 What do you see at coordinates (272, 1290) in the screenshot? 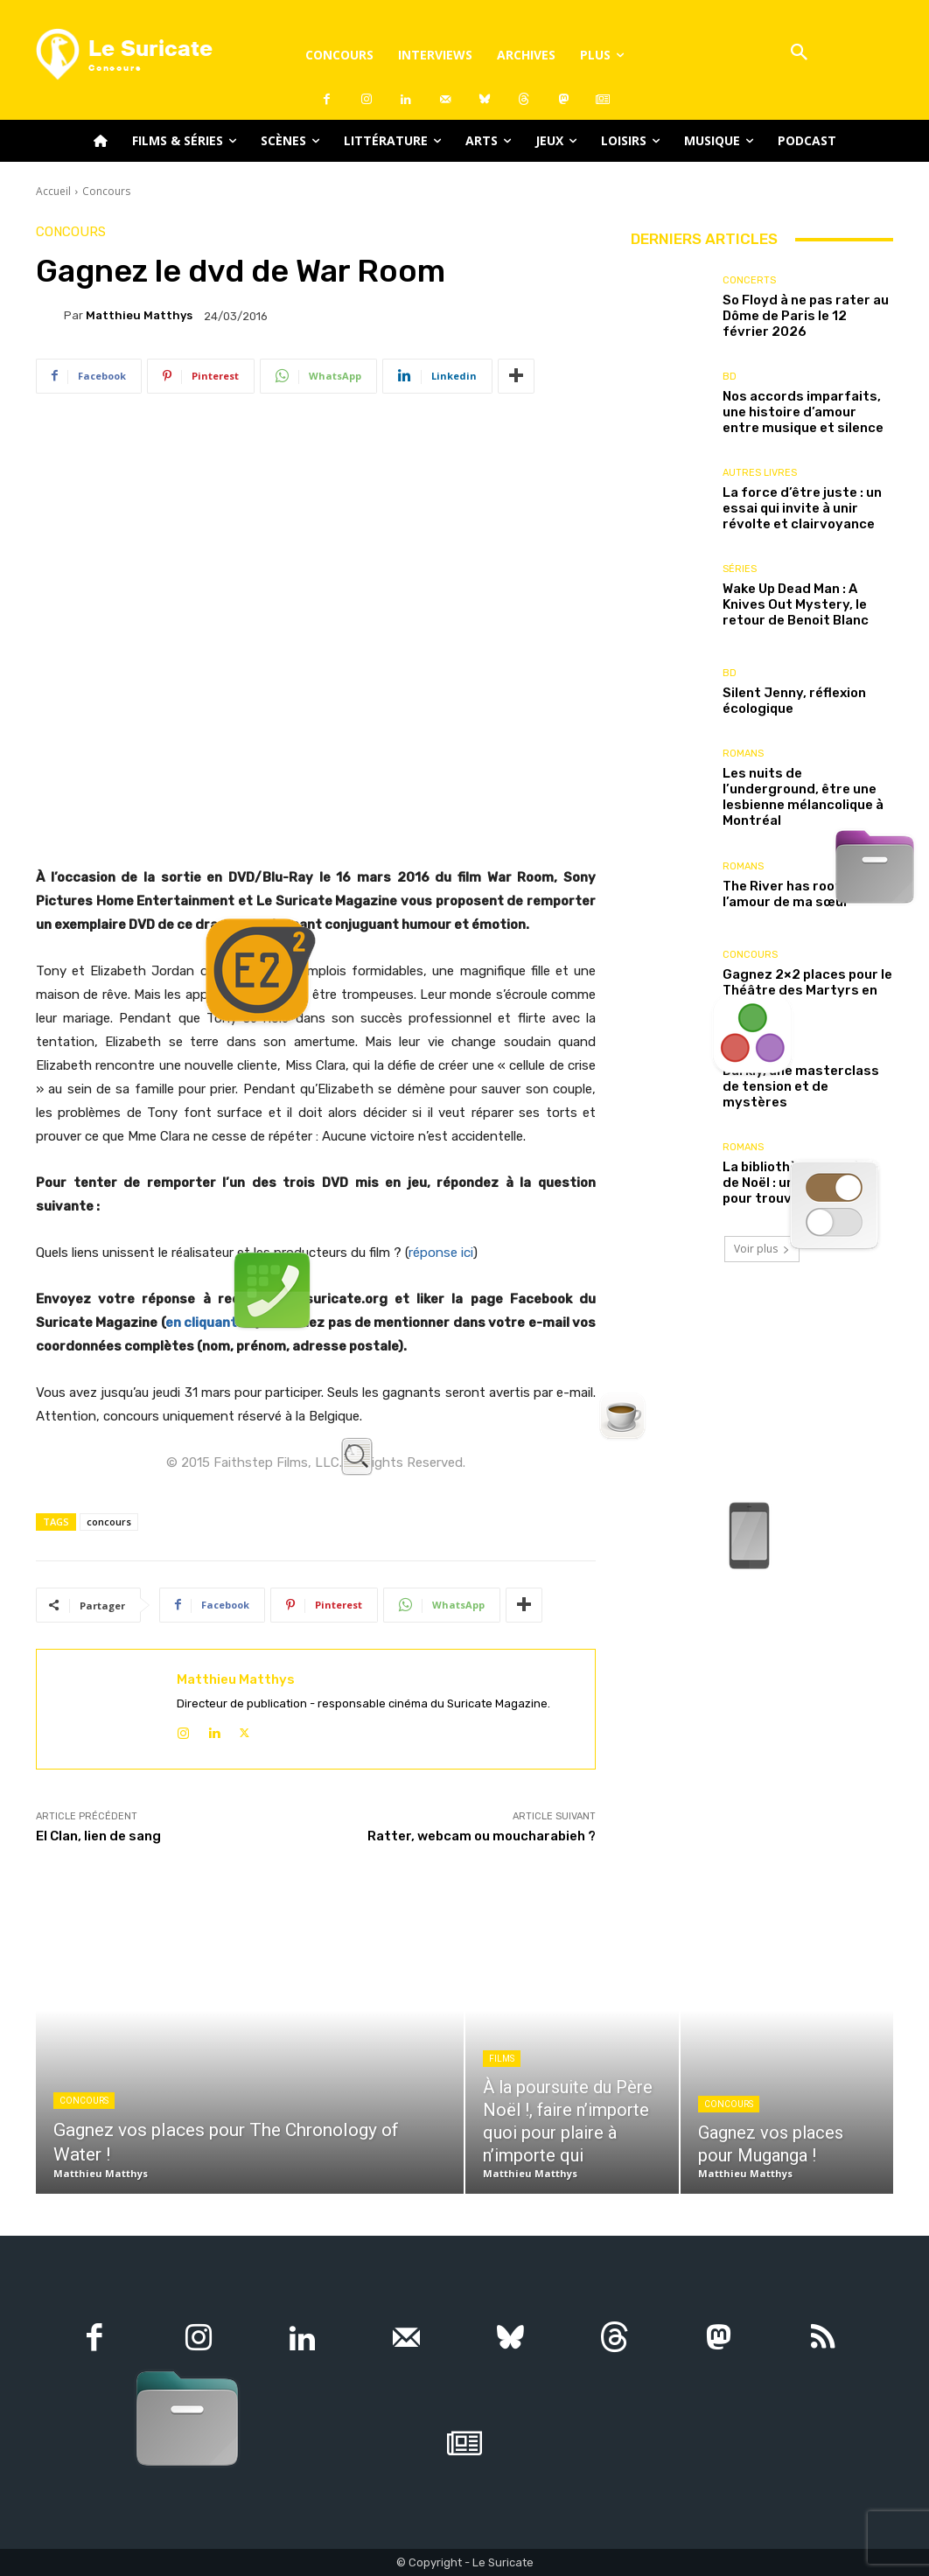
I see `open the phone or calls app` at bounding box center [272, 1290].